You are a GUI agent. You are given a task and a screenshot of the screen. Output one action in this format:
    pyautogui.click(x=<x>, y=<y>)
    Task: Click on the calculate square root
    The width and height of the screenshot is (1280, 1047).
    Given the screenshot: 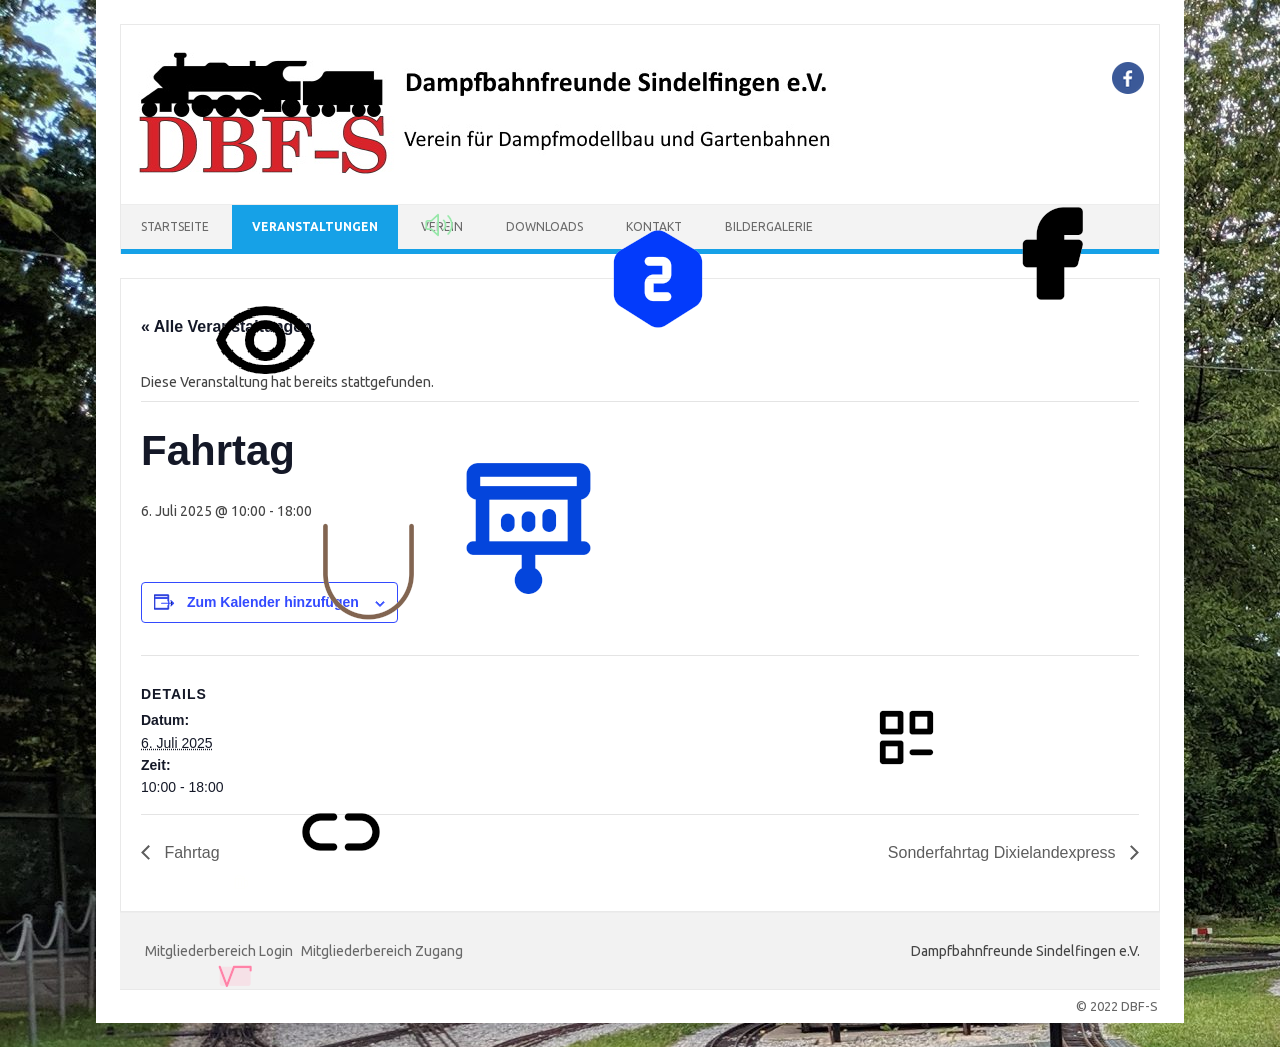 What is the action you would take?
    pyautogui.click(x=234, y=974)
    